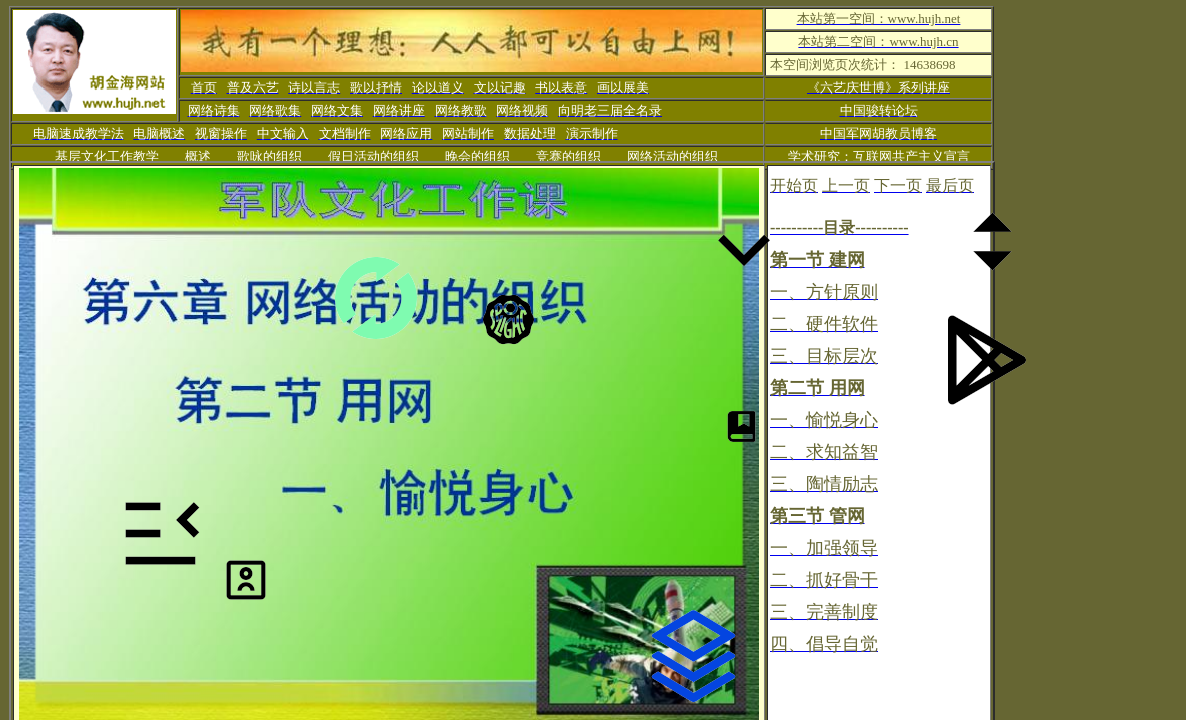 The image size is (1186, 720). Describe the element at coordinates (987, 360) in the screenshot. I see `open google play store` at that location.